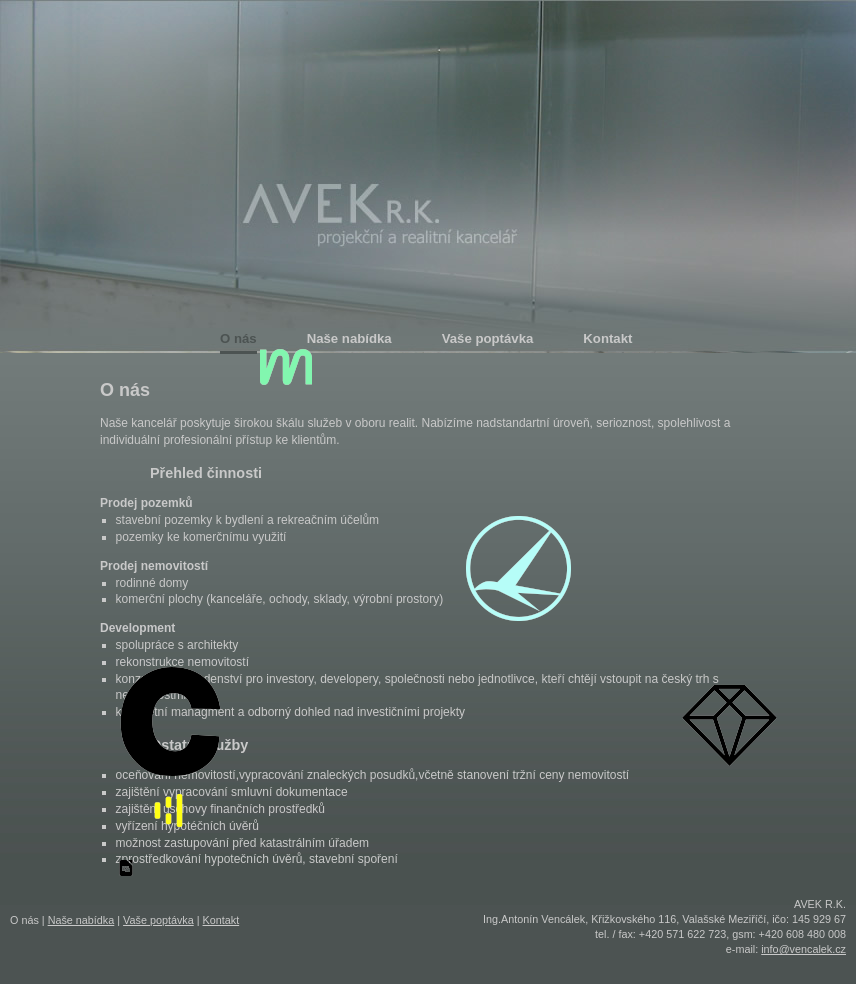 This screenshot has height=984, width=856. I want to click on open hyperskill learning platform, so click(168, 810).